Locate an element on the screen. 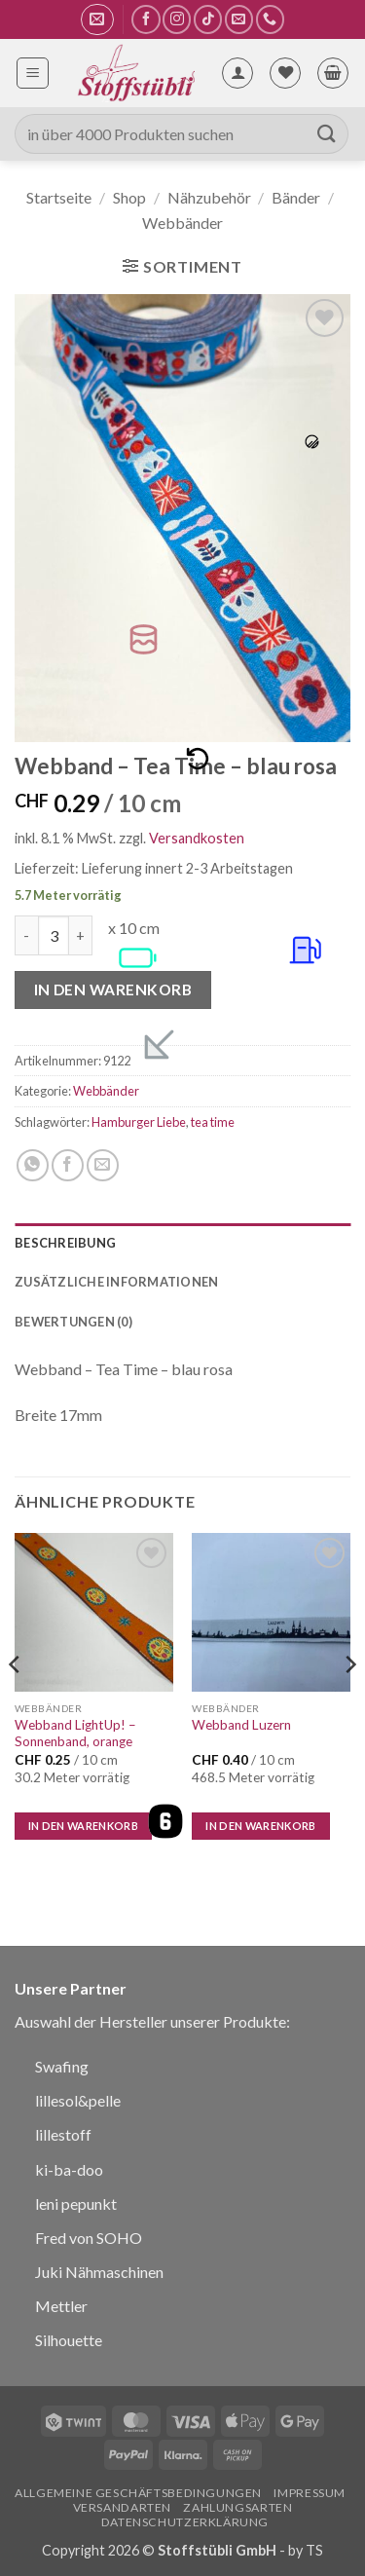 The image size is (365, 2576). indicates battery is completely drained is located at coordinates (137, 957).